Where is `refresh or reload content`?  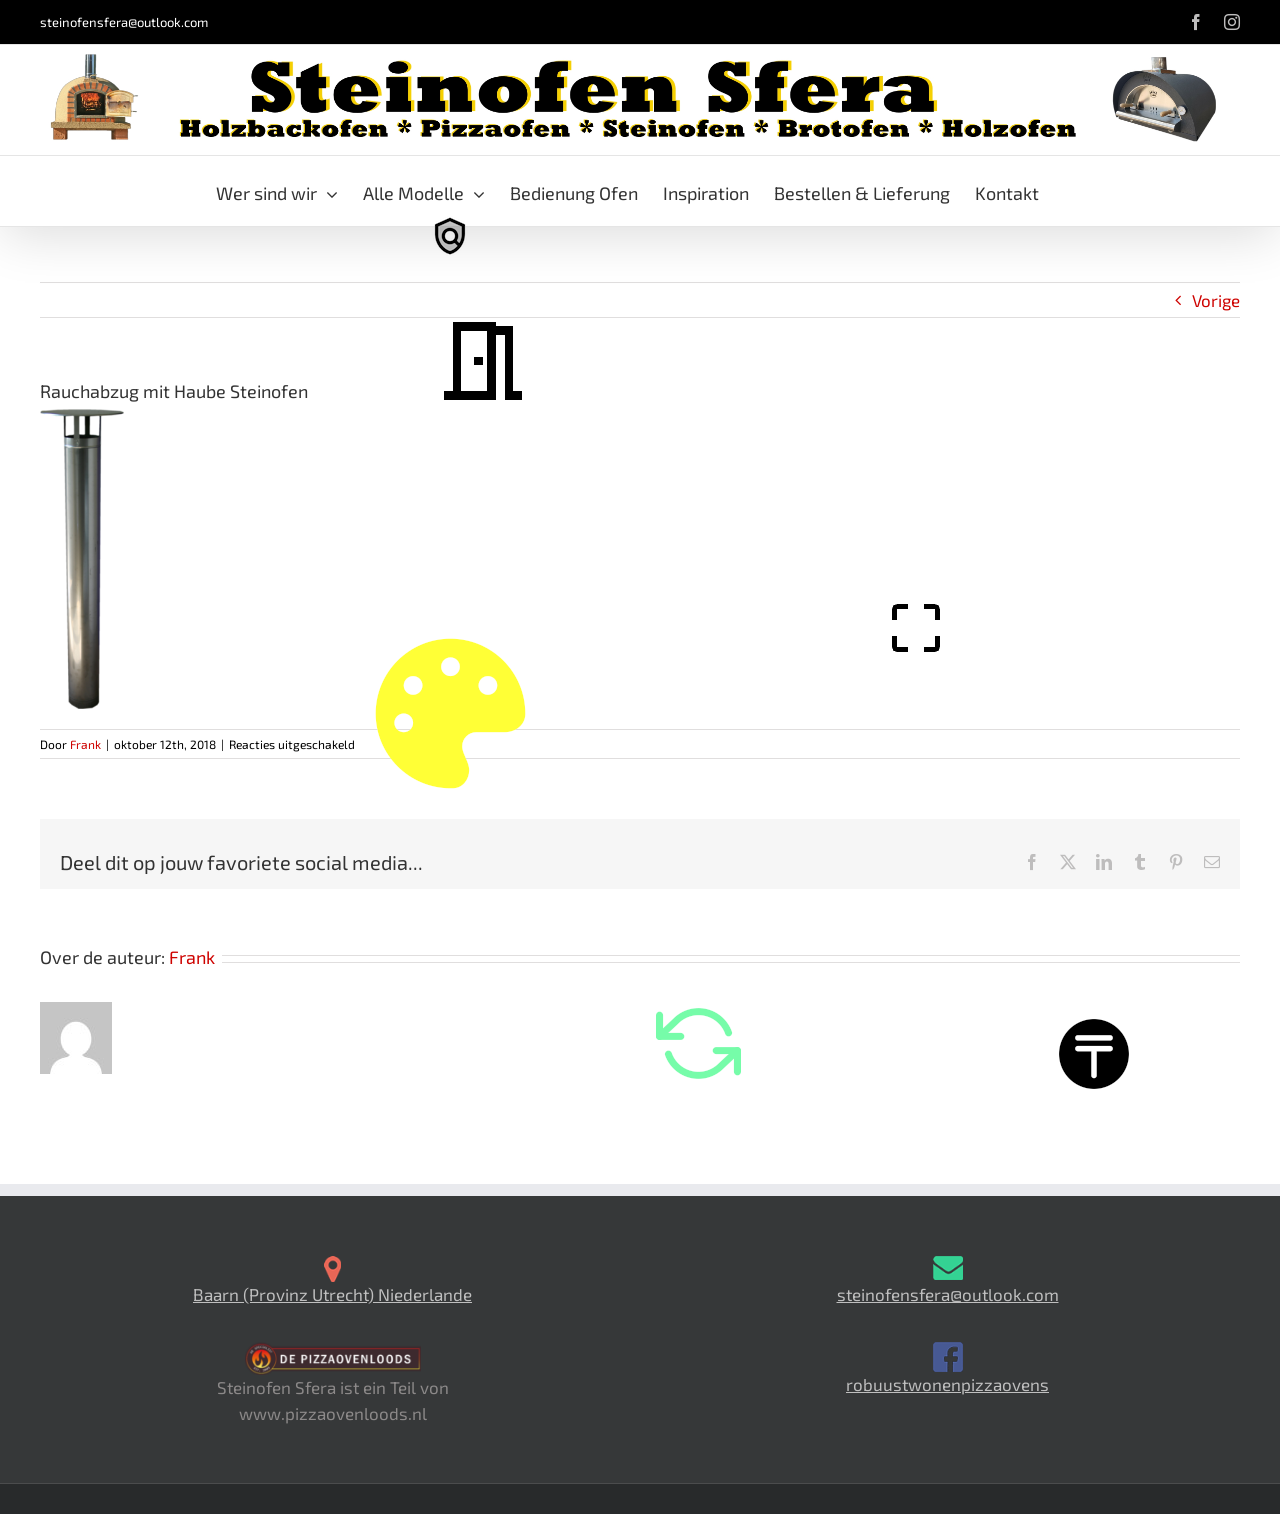 refresh or reload content is located at coordinates (698, 1043).